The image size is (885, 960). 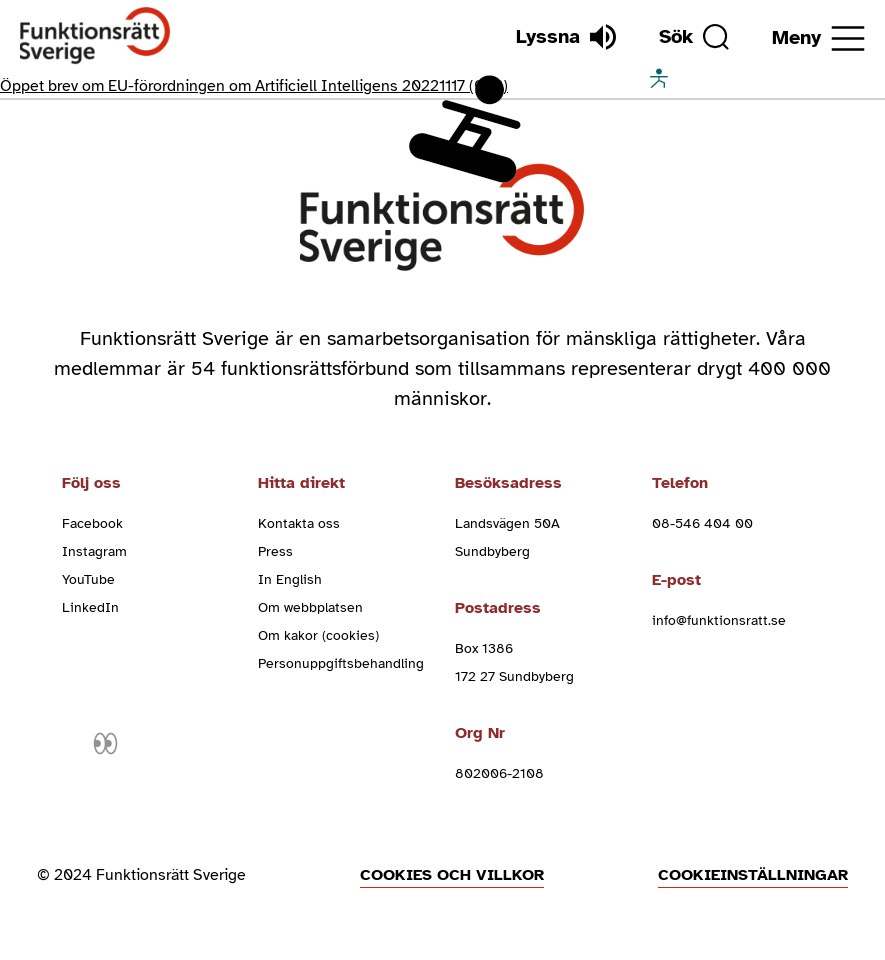 What do you see at coordinates (471, 129) in the screenshot?
I see `access snowboarding or winter sports features` at bounding box center [471, 129].